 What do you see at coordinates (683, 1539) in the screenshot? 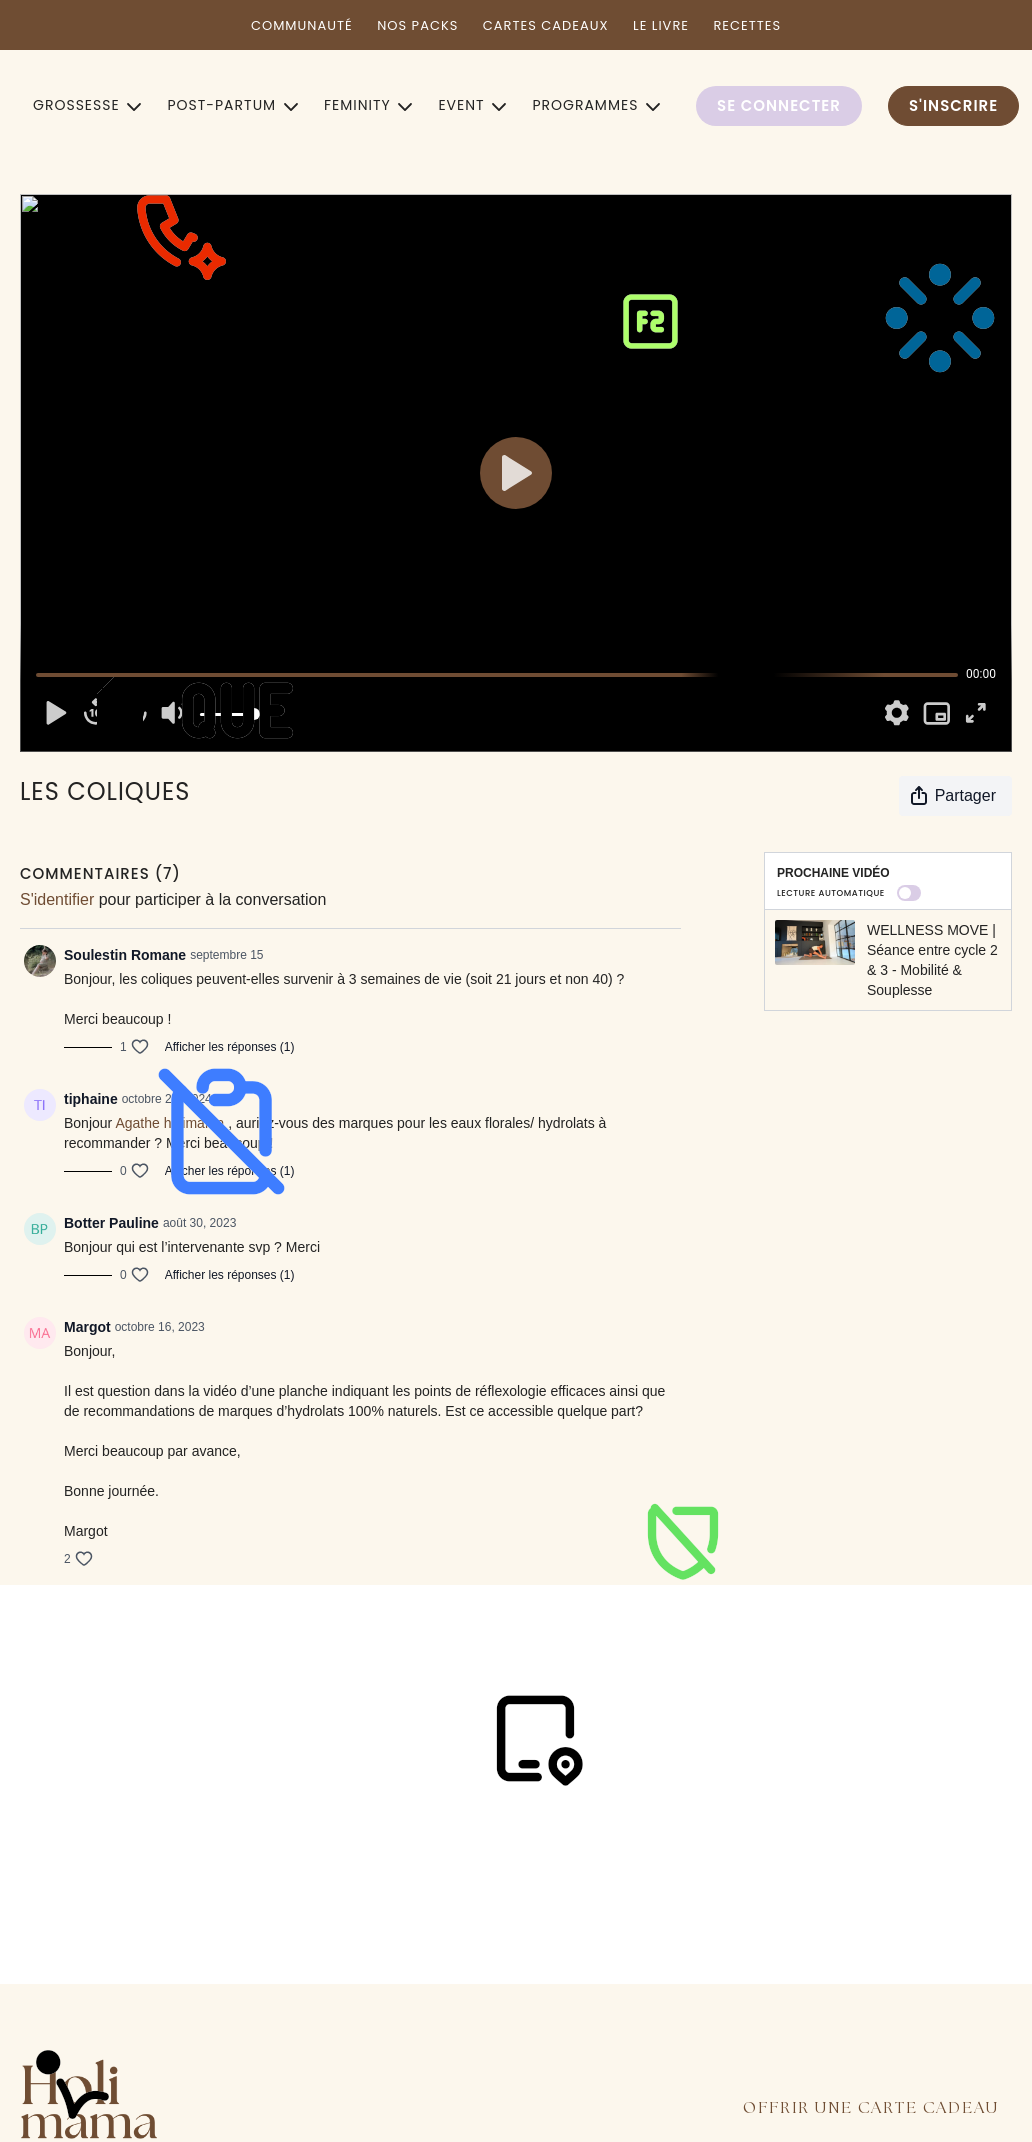
I see `security or protection is disabled` at bounding box center [683, 1539].